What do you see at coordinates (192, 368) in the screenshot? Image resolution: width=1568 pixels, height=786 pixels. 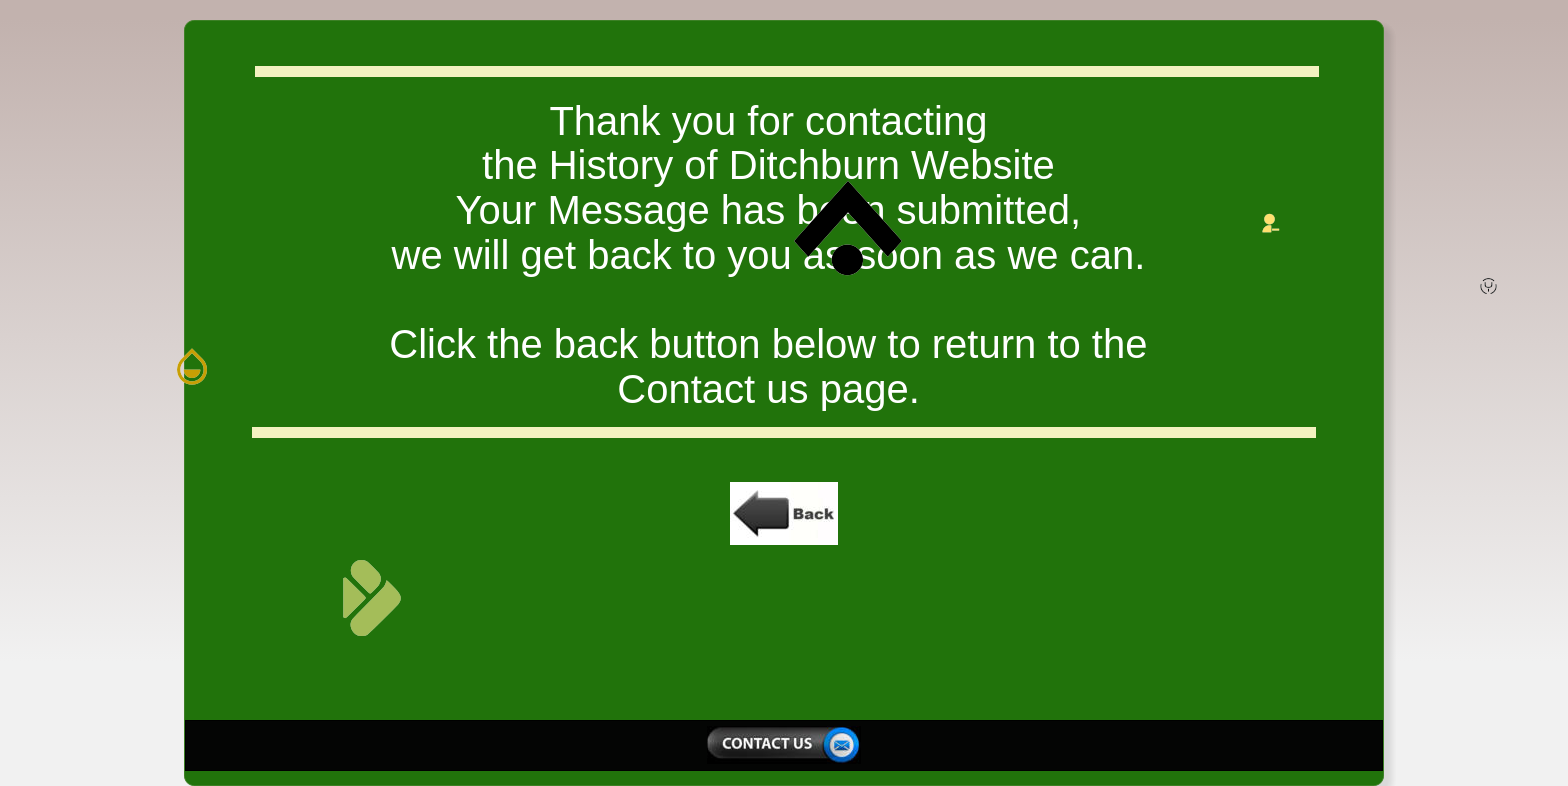 I see `adjust contrast or color balance settings` at bounding box center [192, 368].